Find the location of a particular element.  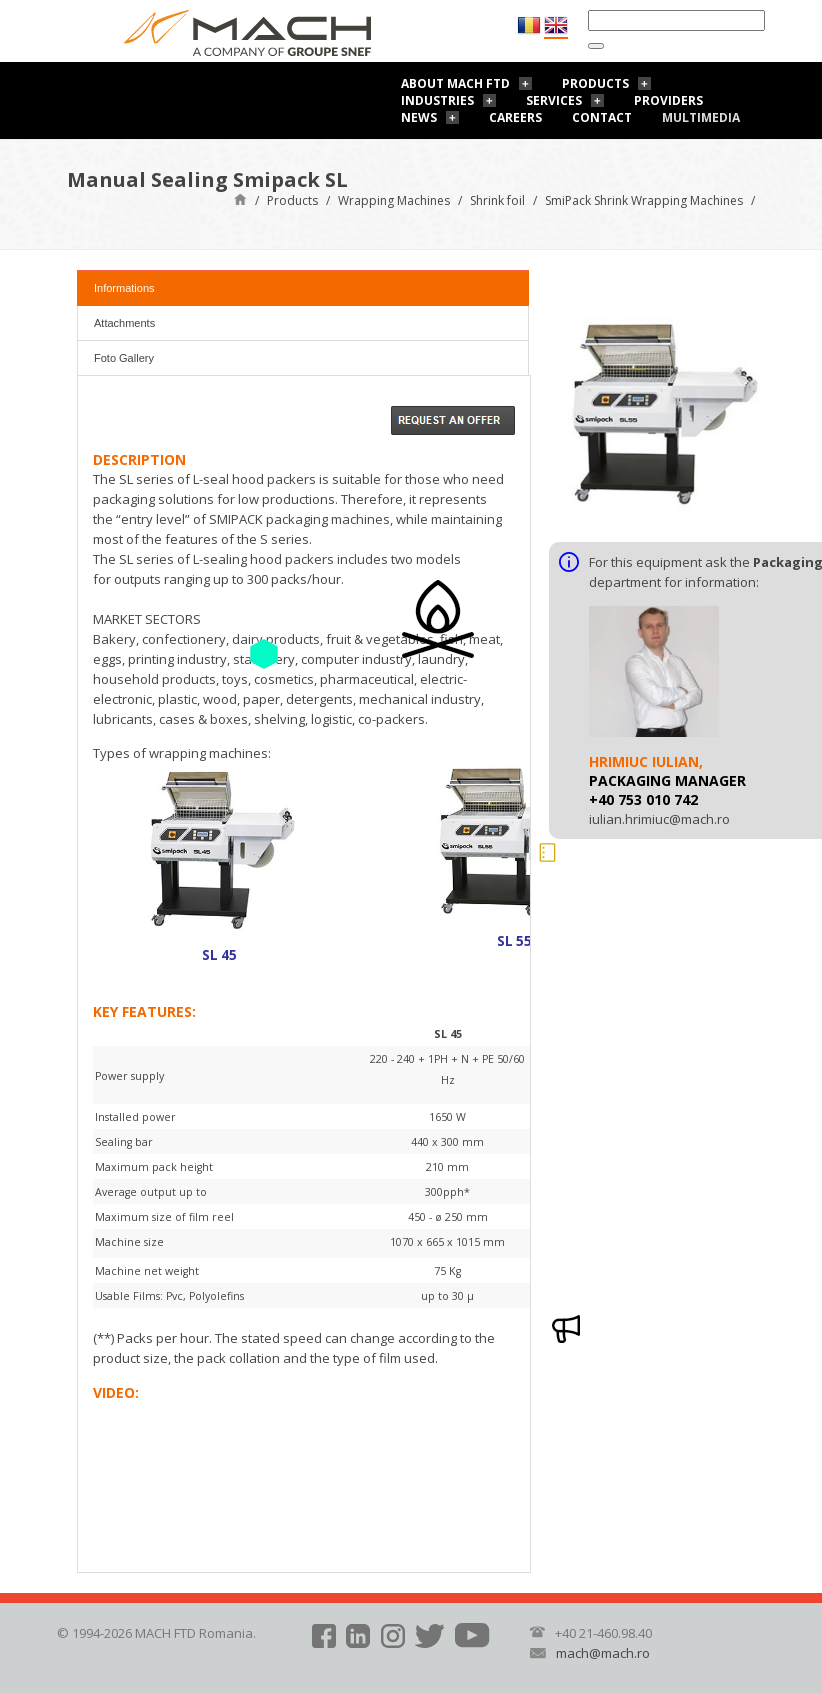

make an announcement or broadcast is located at coordinates (566, 1329).